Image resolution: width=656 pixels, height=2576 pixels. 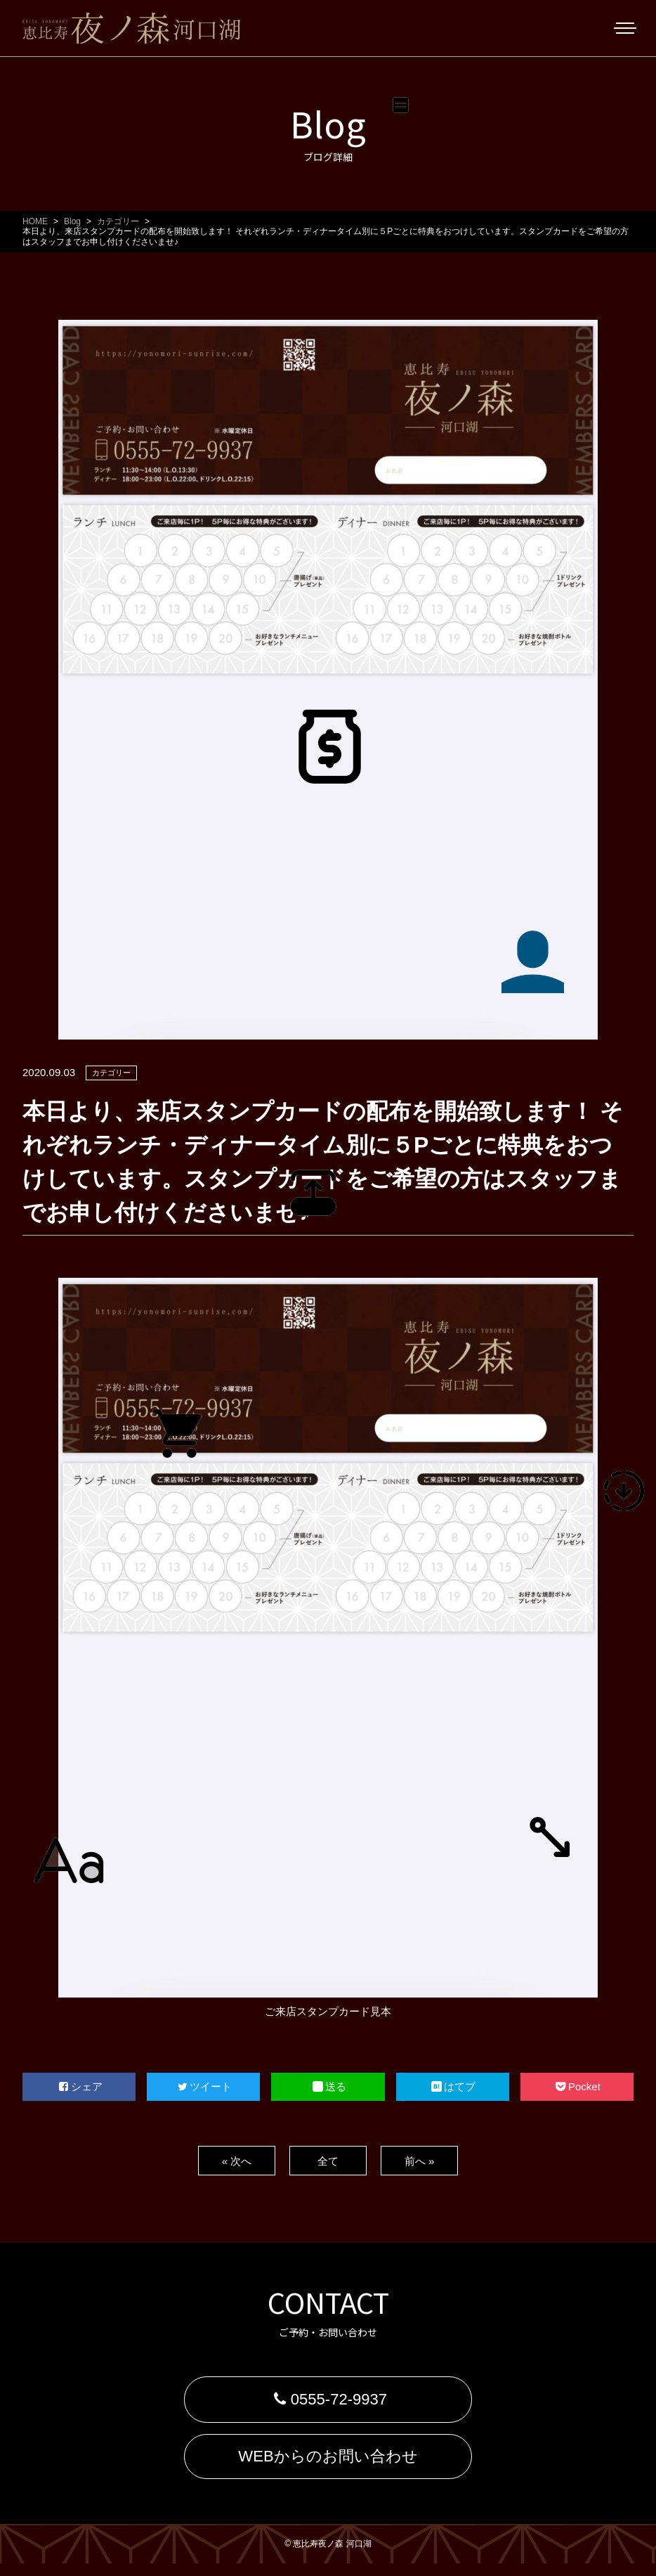 What do you see at coordinates (179, 1433) in the screenshot?
I see `view nearby grocery stores` at bounding box center [179, 1433].